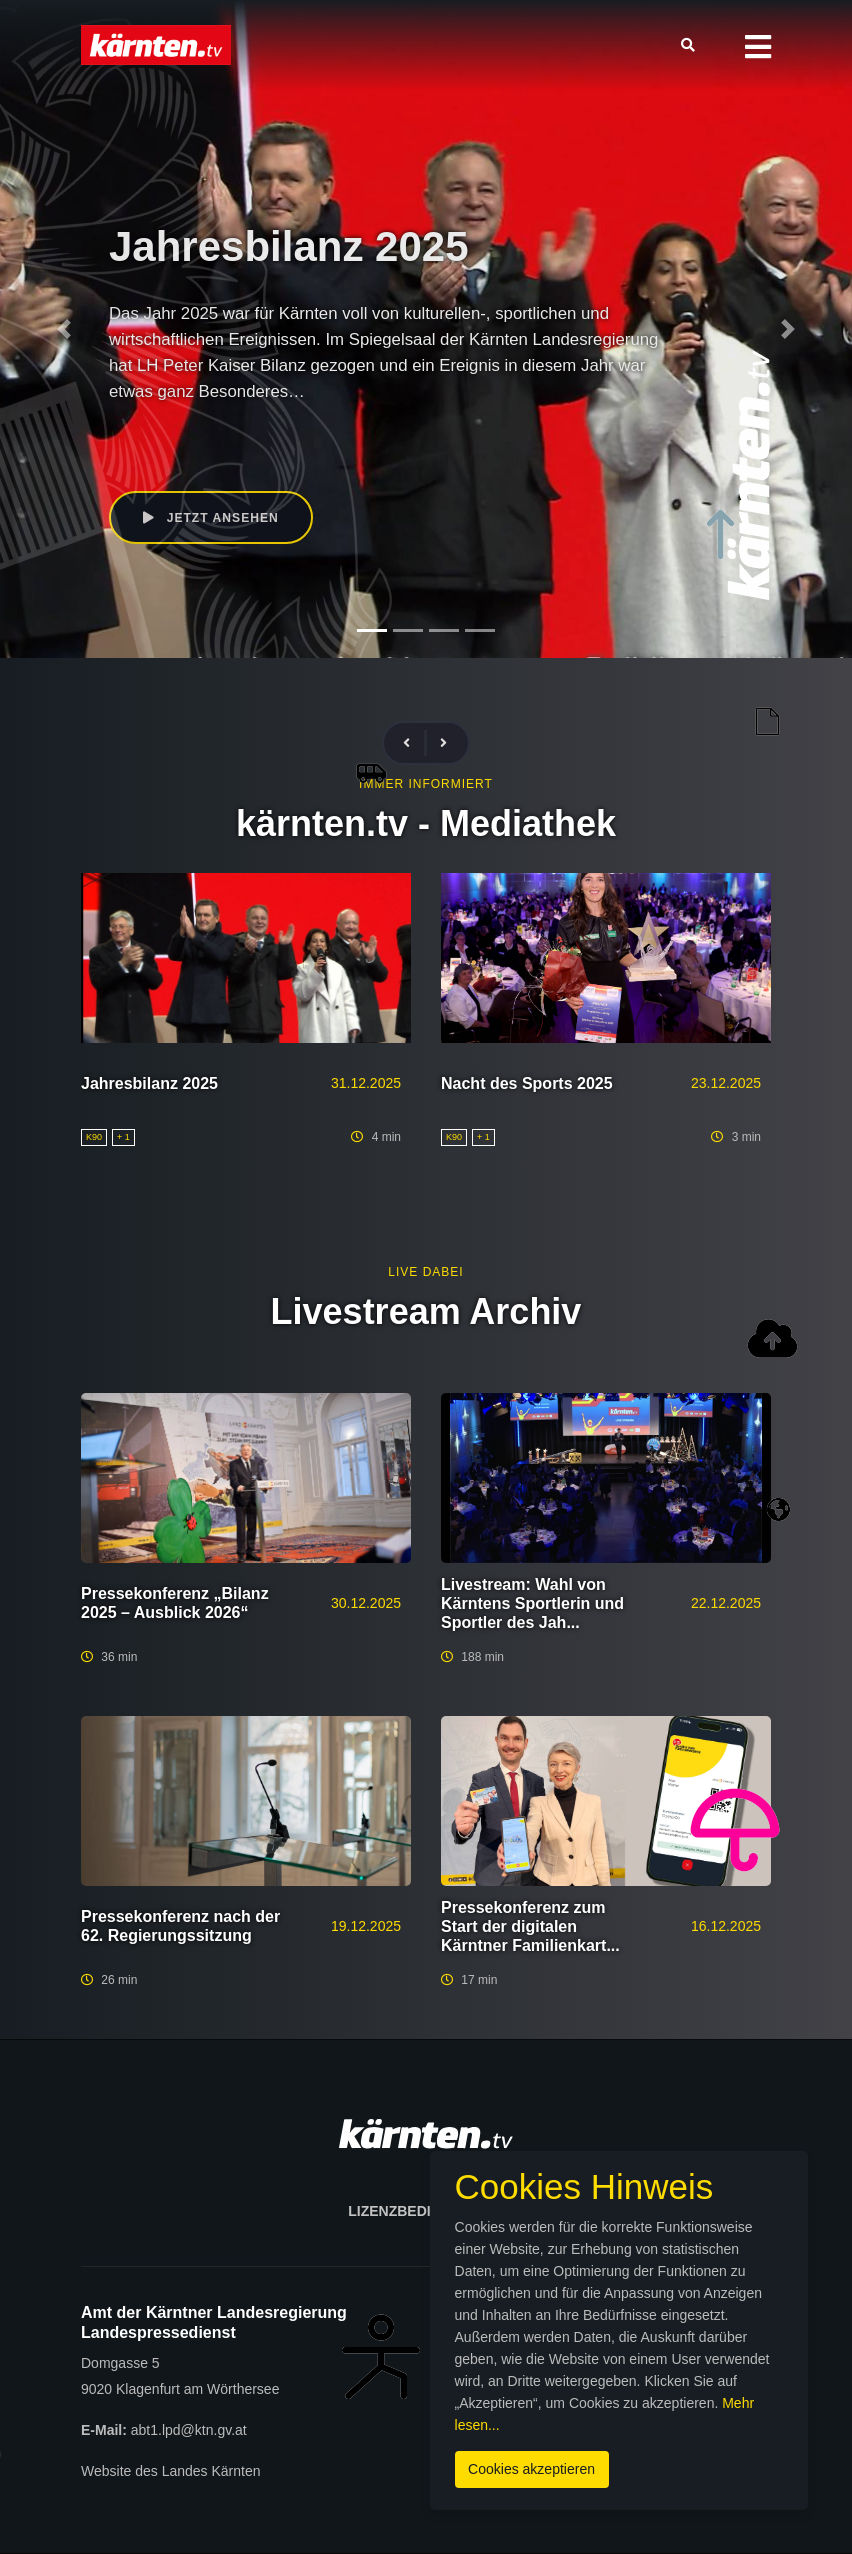 This screenshot has height=2554, width=852. What do you see at coordinates (767, 721) in the screenshot?
I see `view or open a document` at bounding box center [767, 721].